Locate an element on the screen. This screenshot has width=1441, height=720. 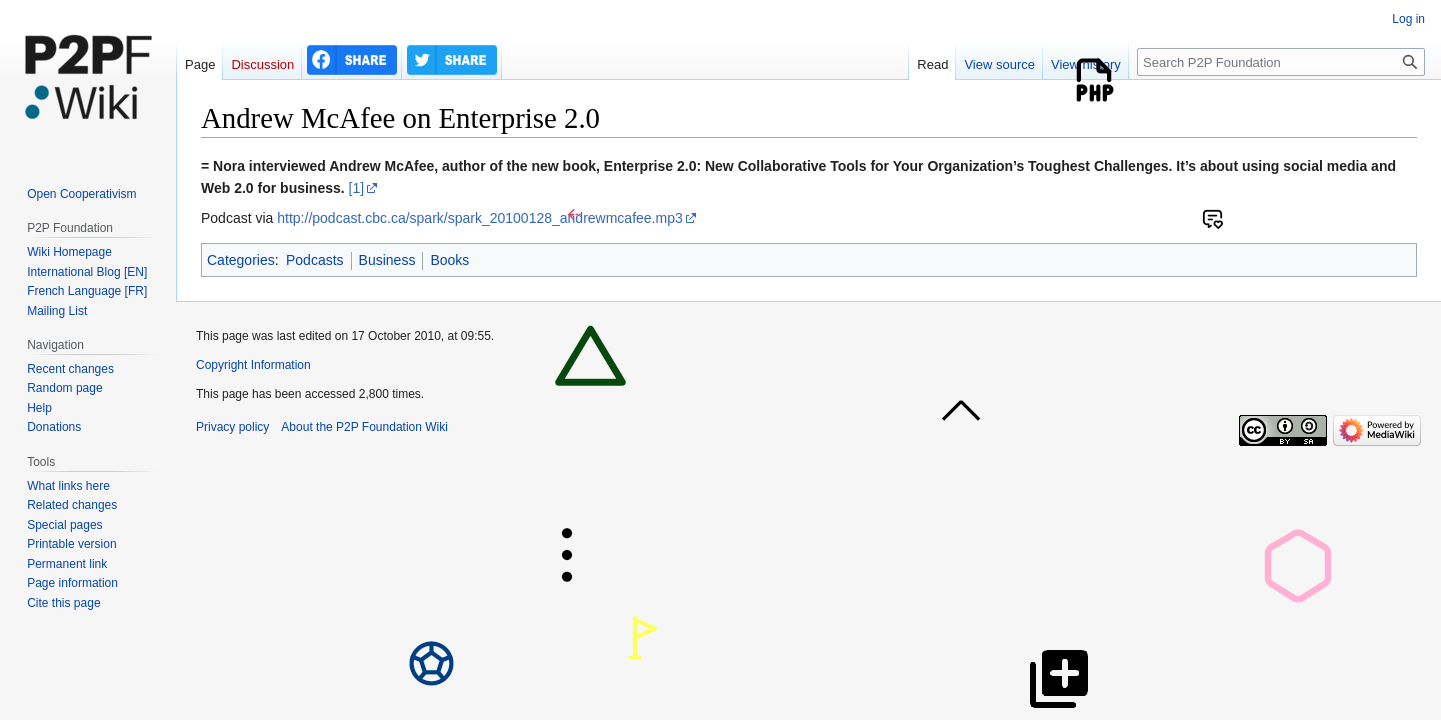
add to queue is located at coordinates (1059, 679).